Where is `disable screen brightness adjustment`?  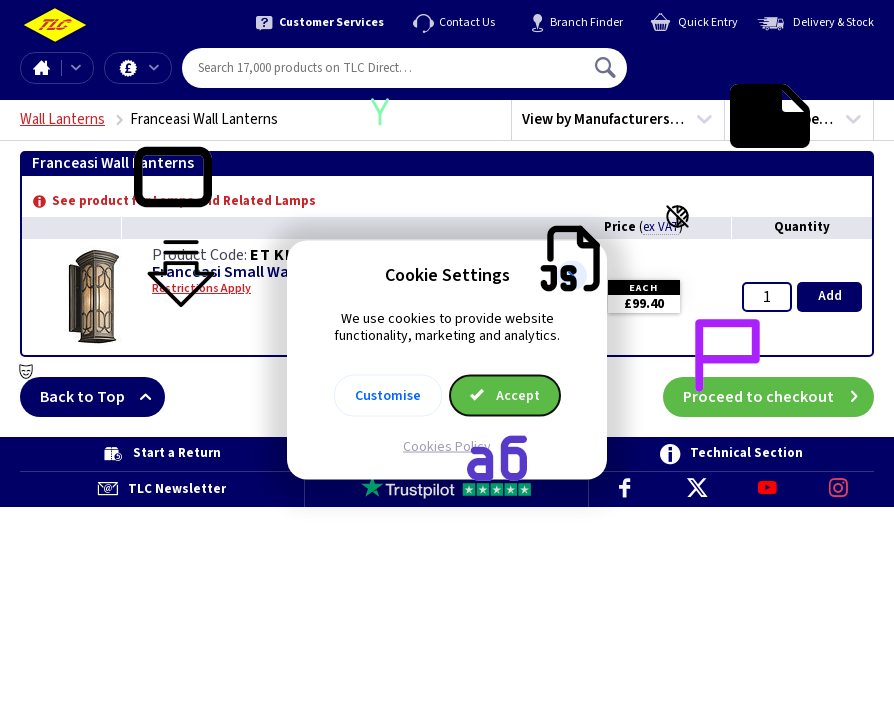 disable screen brightness adjustment is located at coordinates (677, 216).